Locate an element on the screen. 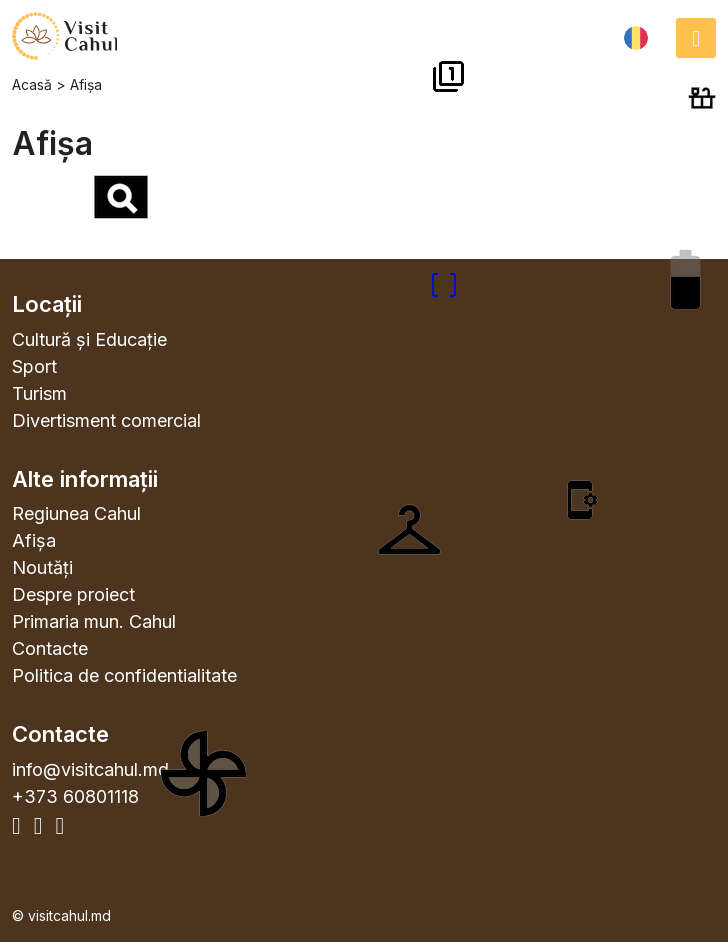  indicates battery level at approximately 60% is located at coordinates (685, 279).